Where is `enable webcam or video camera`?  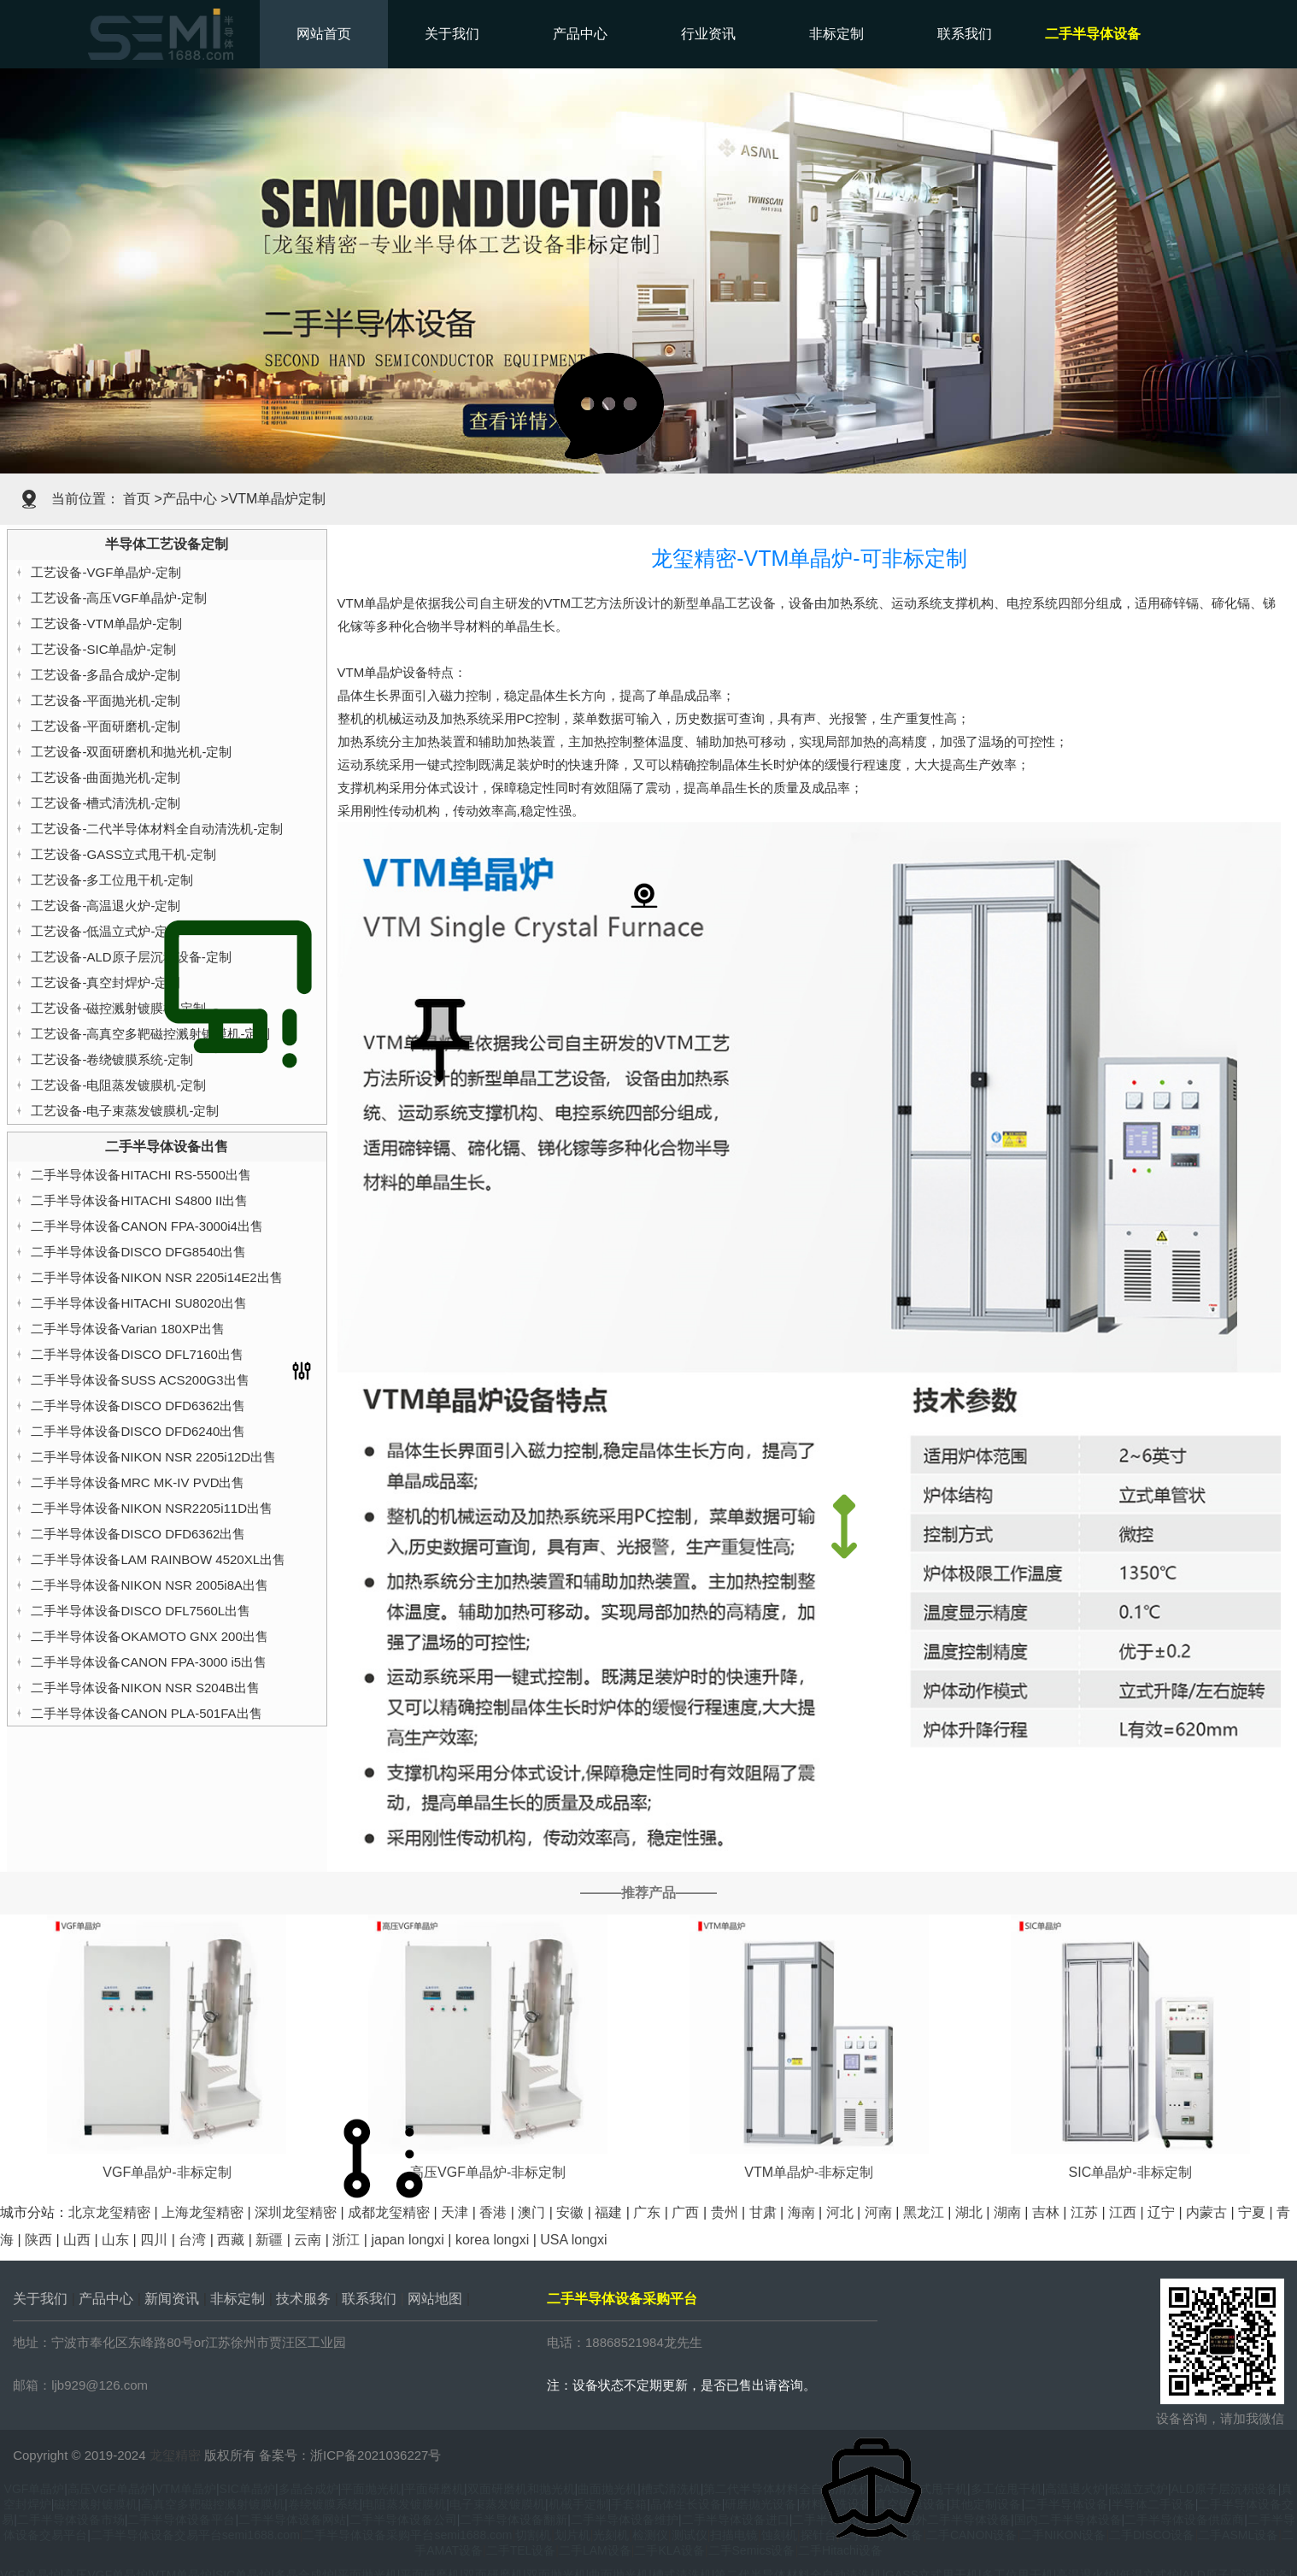
enable webcam or video camera is located at coordinates (644, 897).